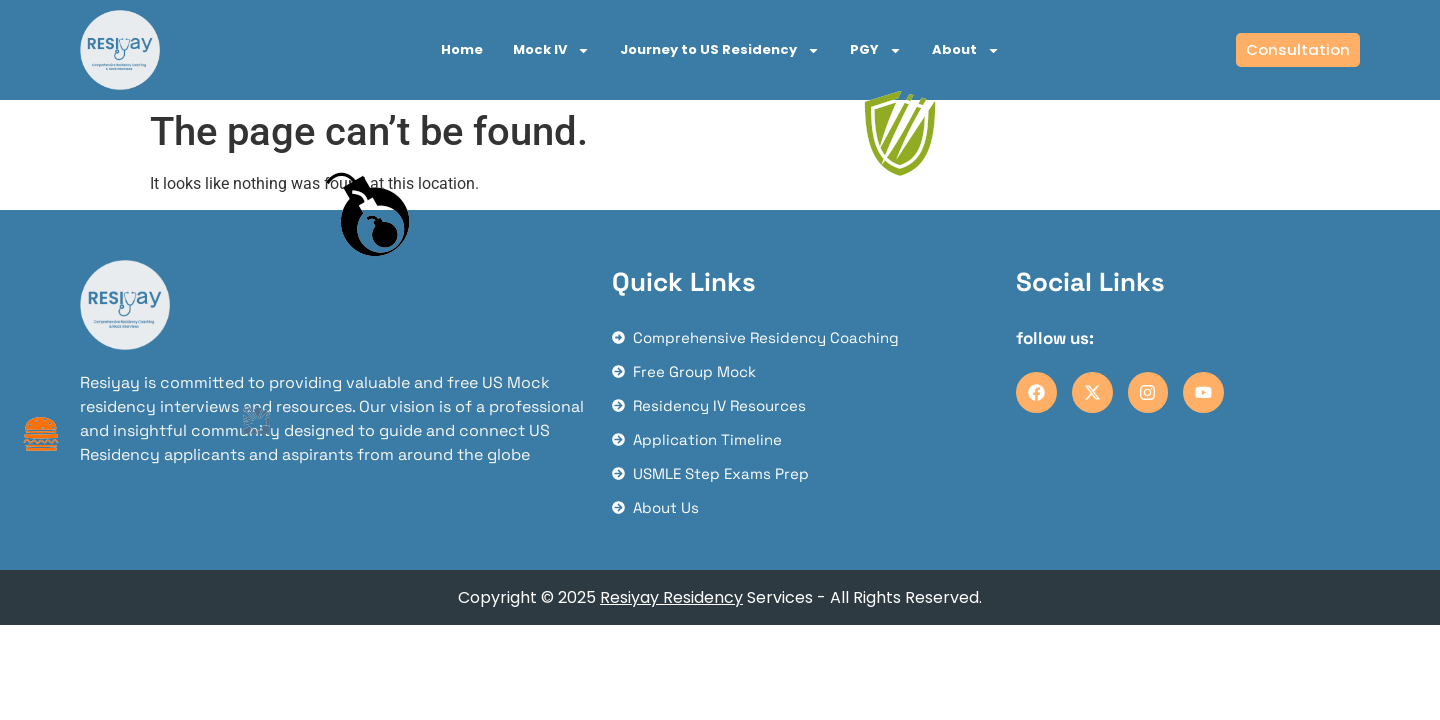 This screenshot has width=1440, height=720. I want to click on indicates disabled or inactive protection, so click(900, 133).